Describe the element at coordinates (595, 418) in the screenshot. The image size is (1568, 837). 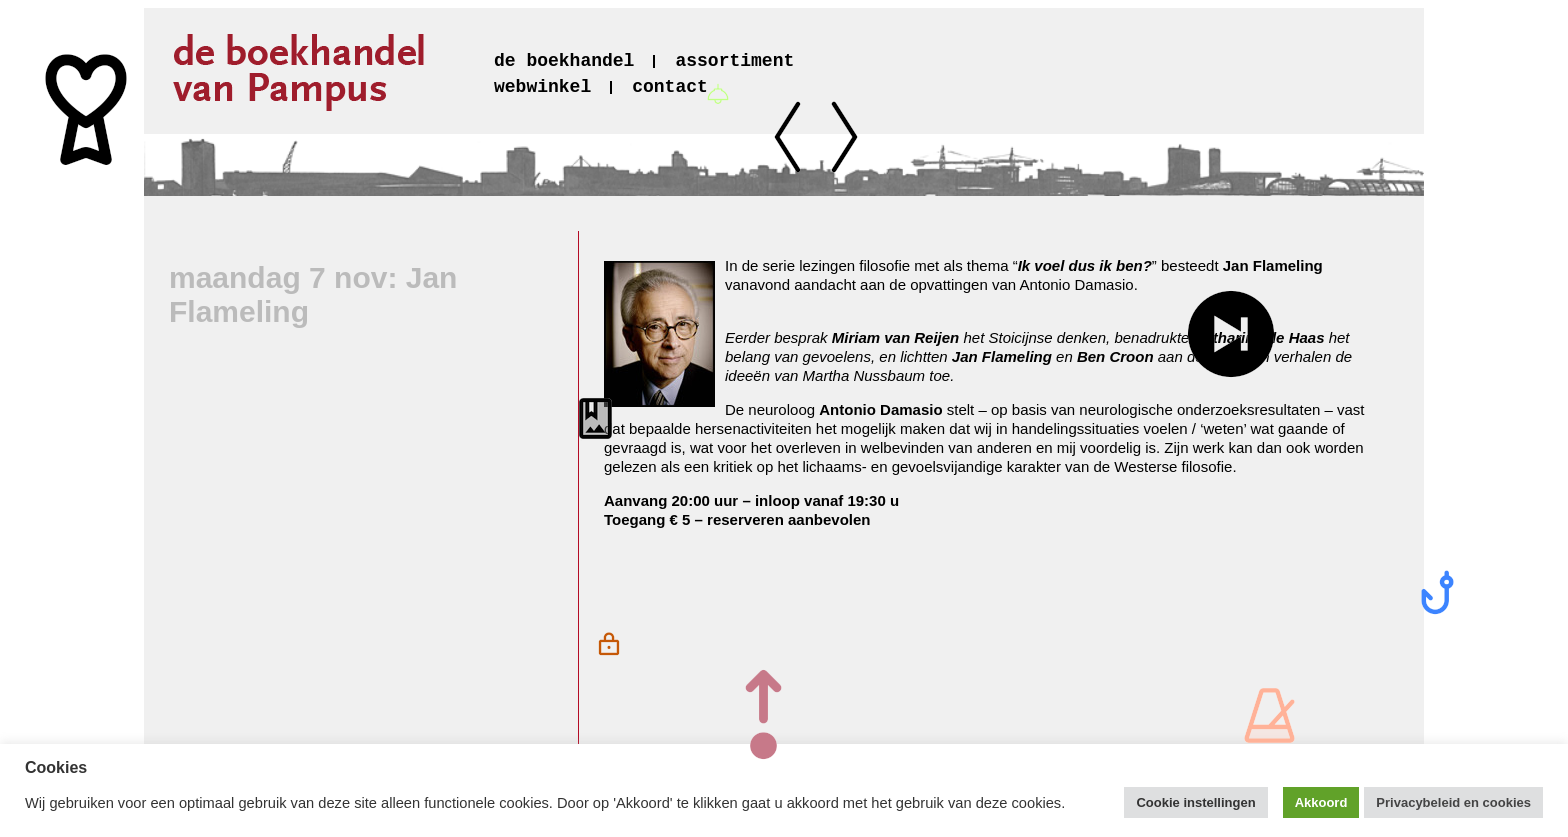
I see `access your photo album` at that location.